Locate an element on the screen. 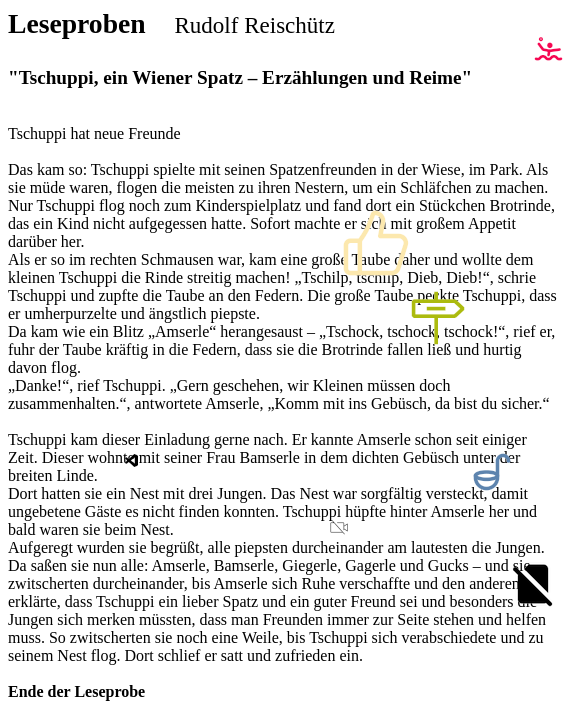  like or approve content is located at coordinates (376, 243).